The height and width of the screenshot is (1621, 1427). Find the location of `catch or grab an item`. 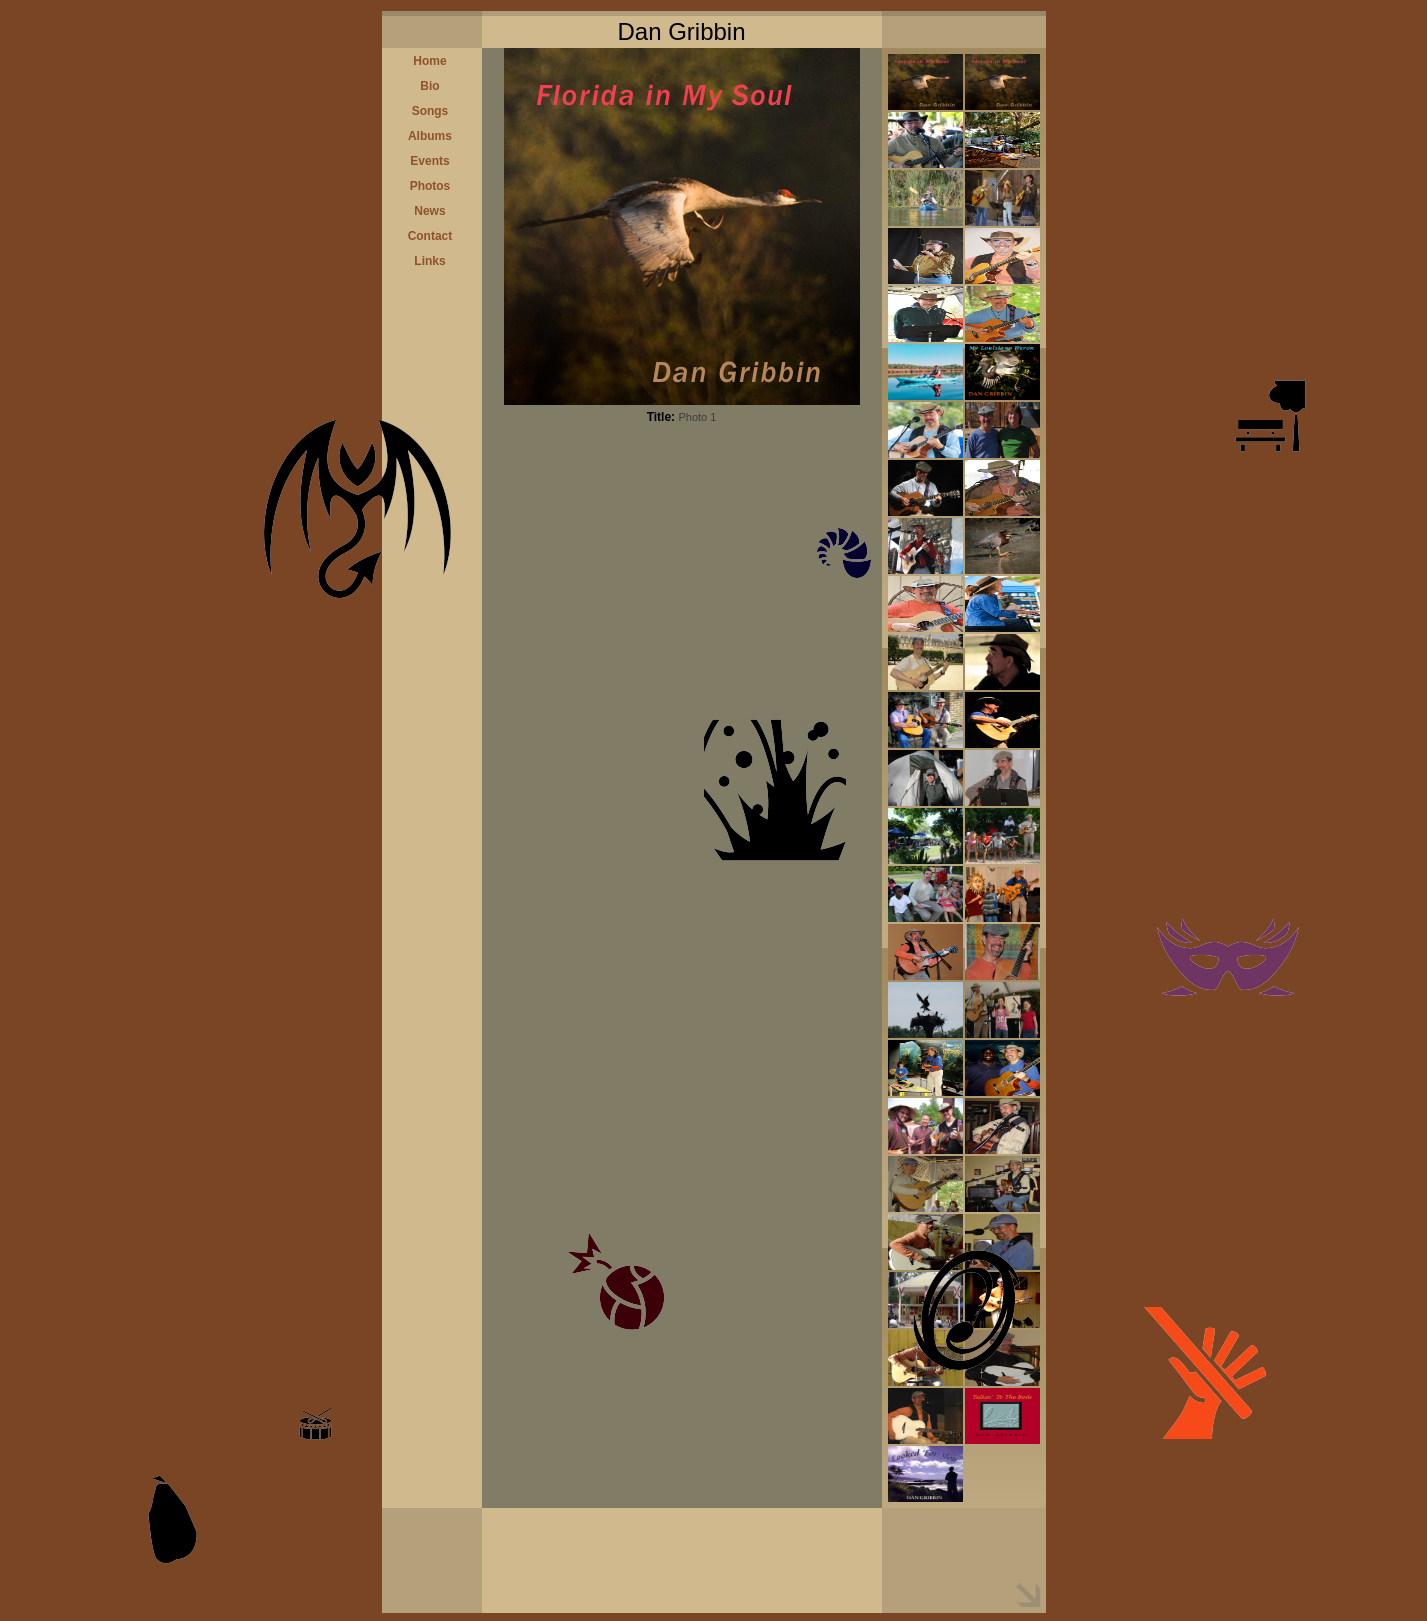

catch or grab an item is located at coordinates (1205, 1373).